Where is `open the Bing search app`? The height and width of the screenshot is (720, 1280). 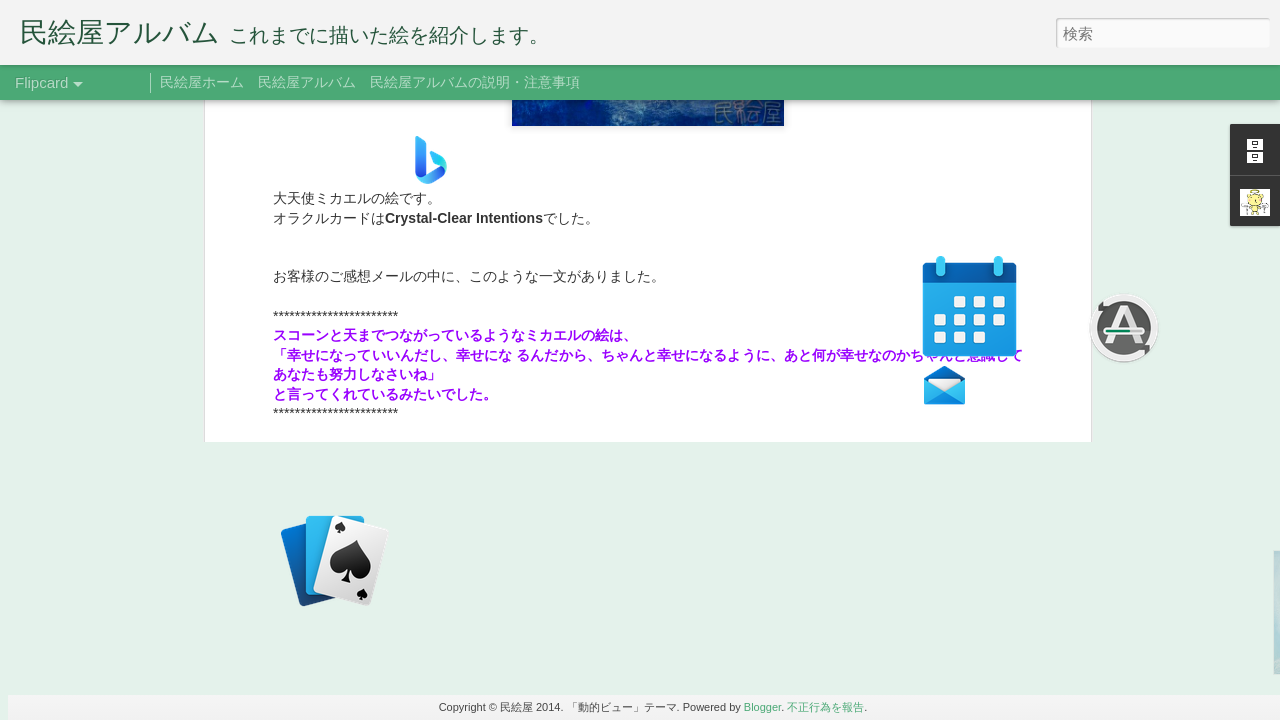
open the Bing search app is located at coordinates (431, 160).